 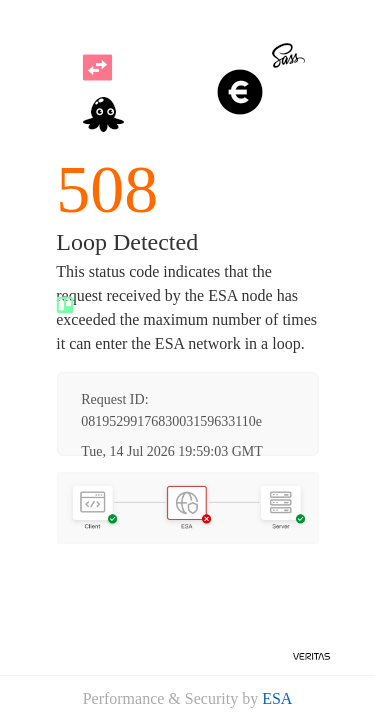 I want to click on swap or exchange currencies, so click(x=97, y=67).